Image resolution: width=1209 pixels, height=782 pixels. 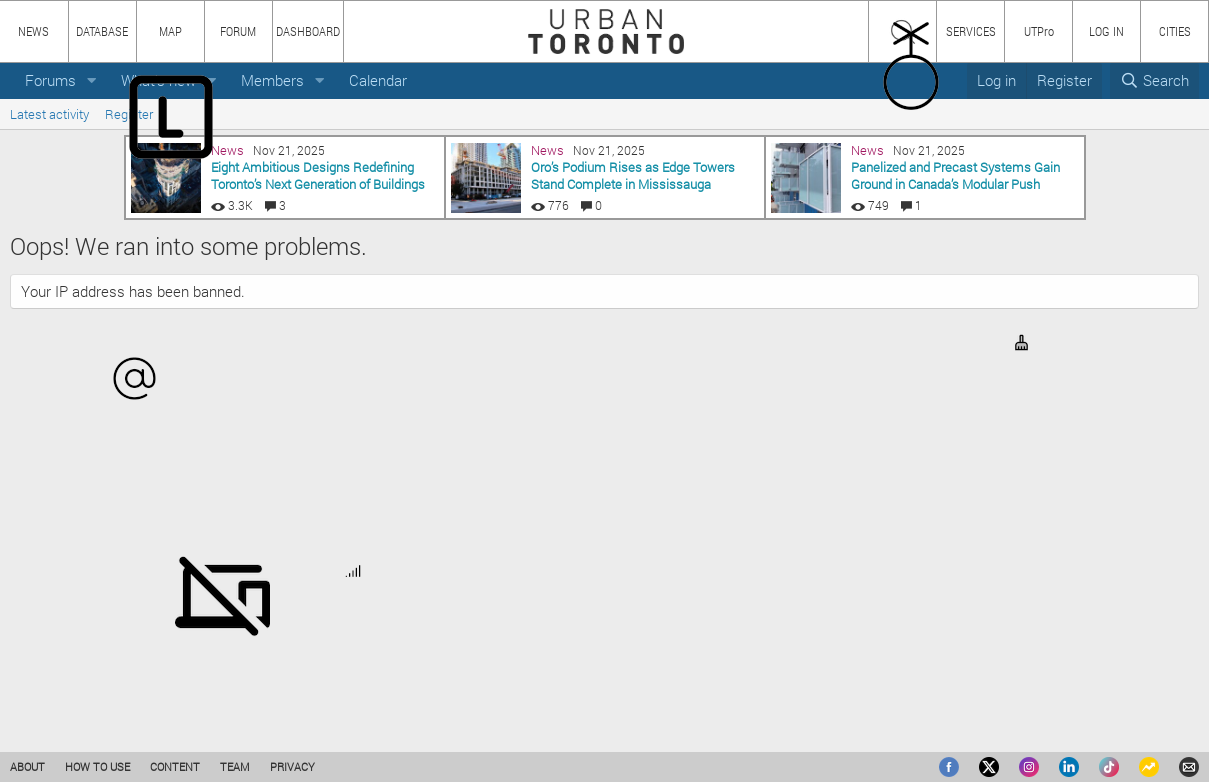 What do you see at coordinates (353, 571) in the screenshot?
I see `indicates cellular or network signal strength` at bounding box center [353, 571].